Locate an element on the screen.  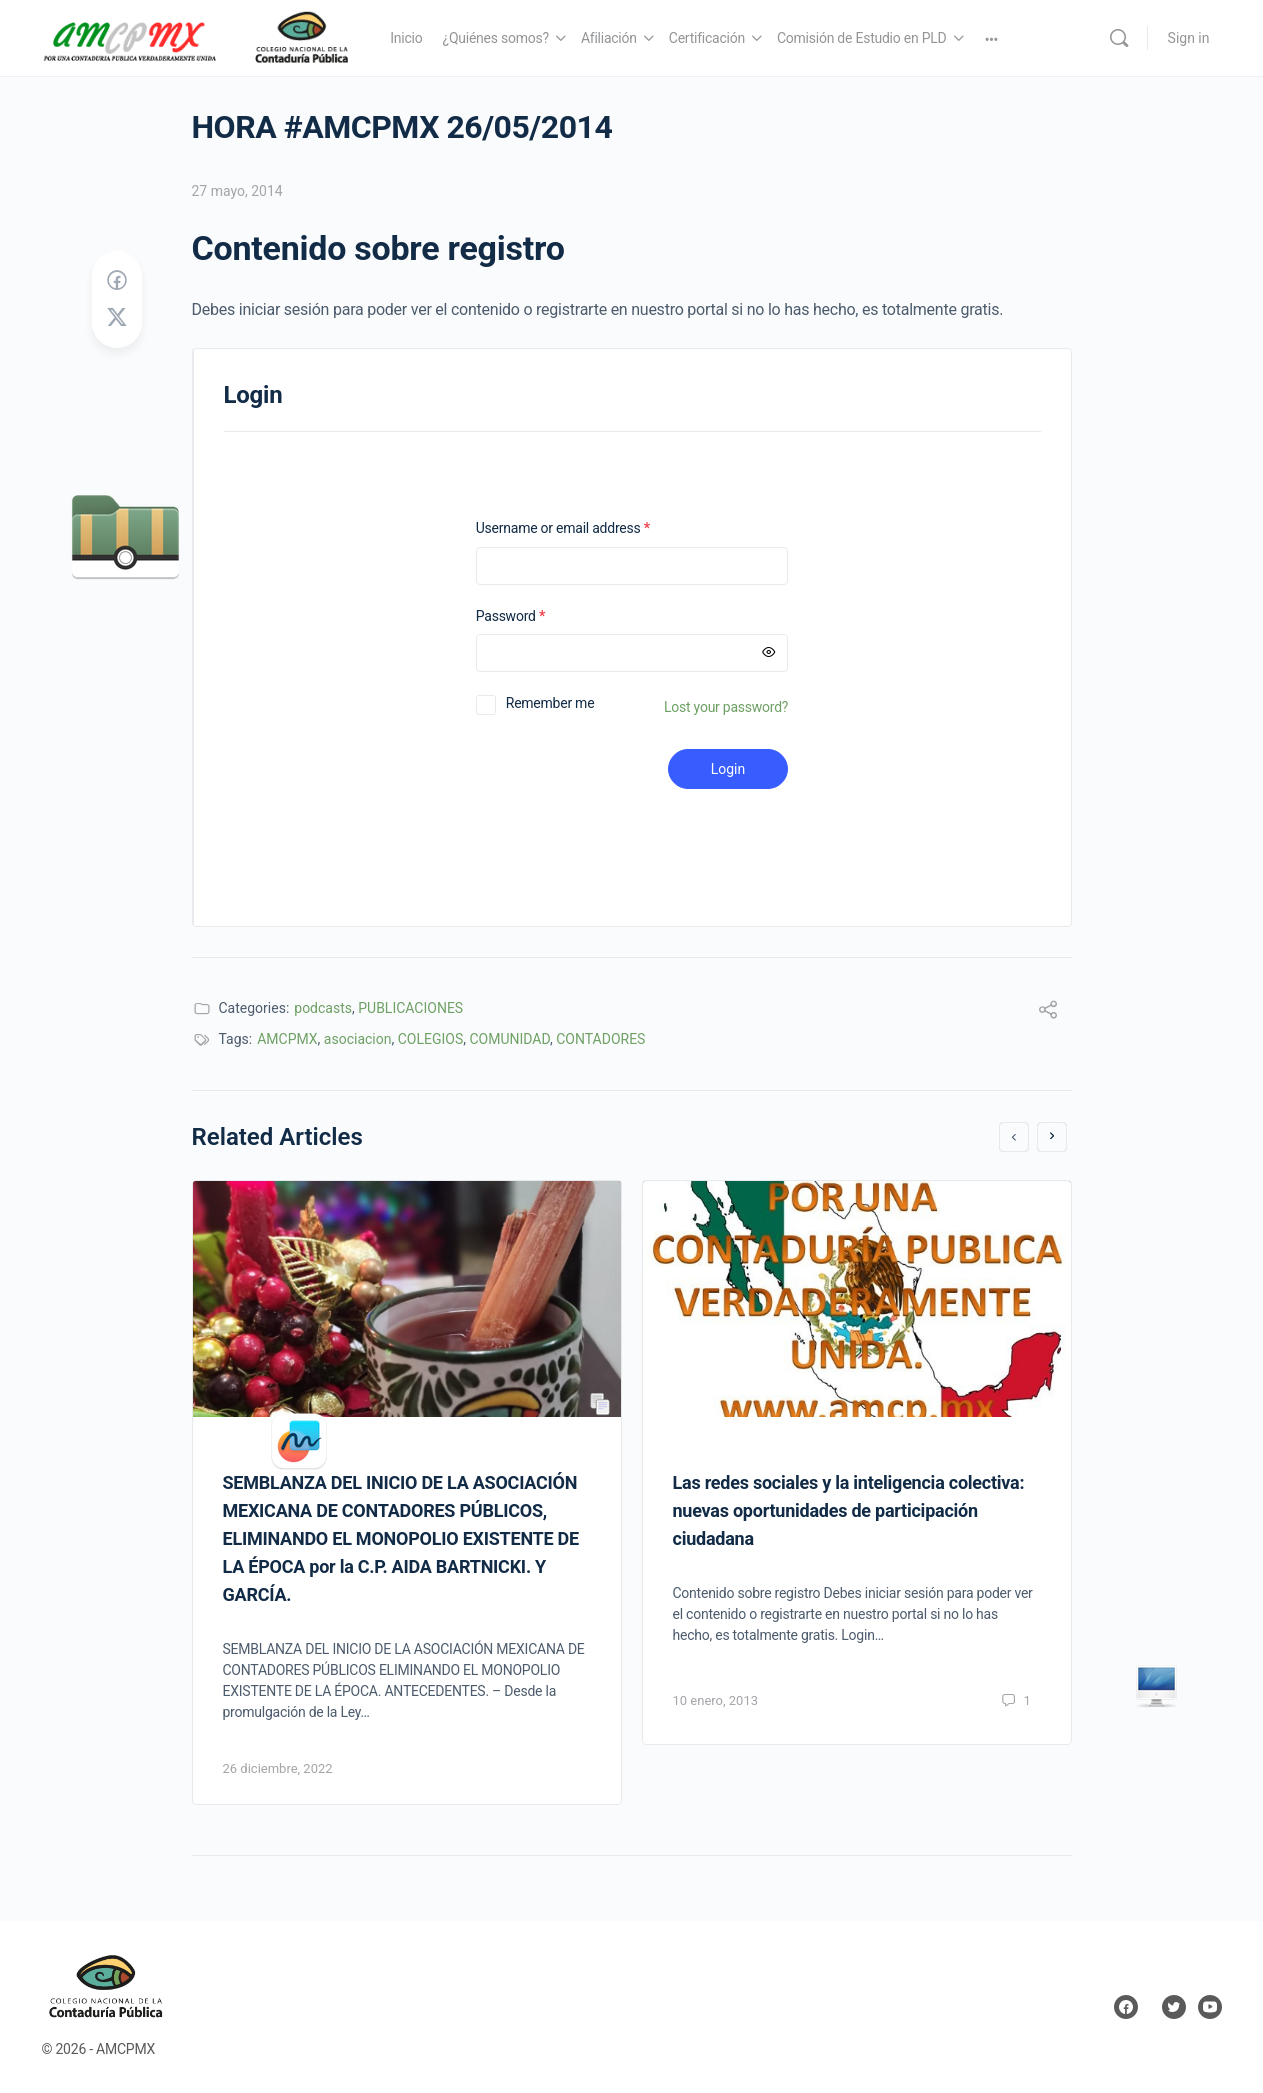
folder containing pokémon safari ball themed content is located at coordinates (125, 540).